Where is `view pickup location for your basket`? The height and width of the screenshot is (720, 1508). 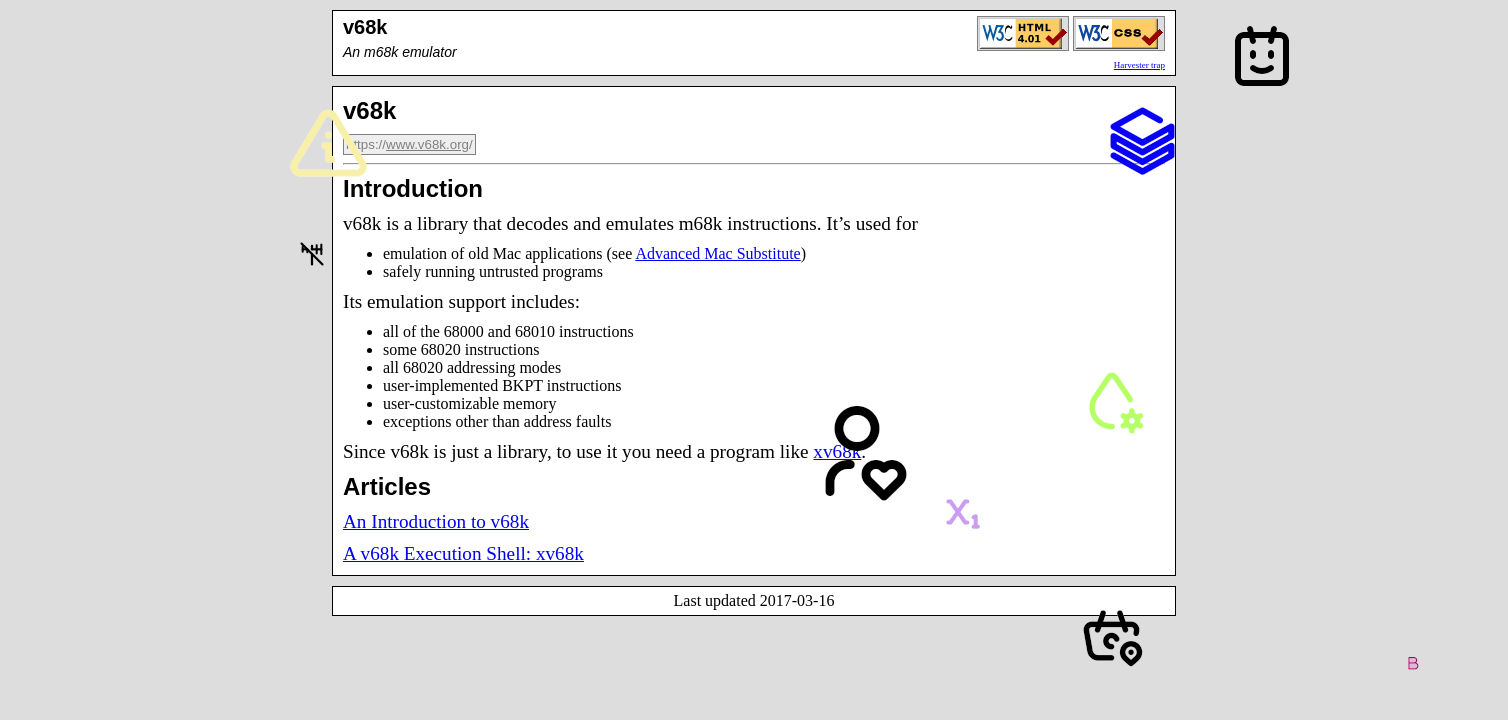 view pickup location for your basket is located at coordinates (1111, 635).